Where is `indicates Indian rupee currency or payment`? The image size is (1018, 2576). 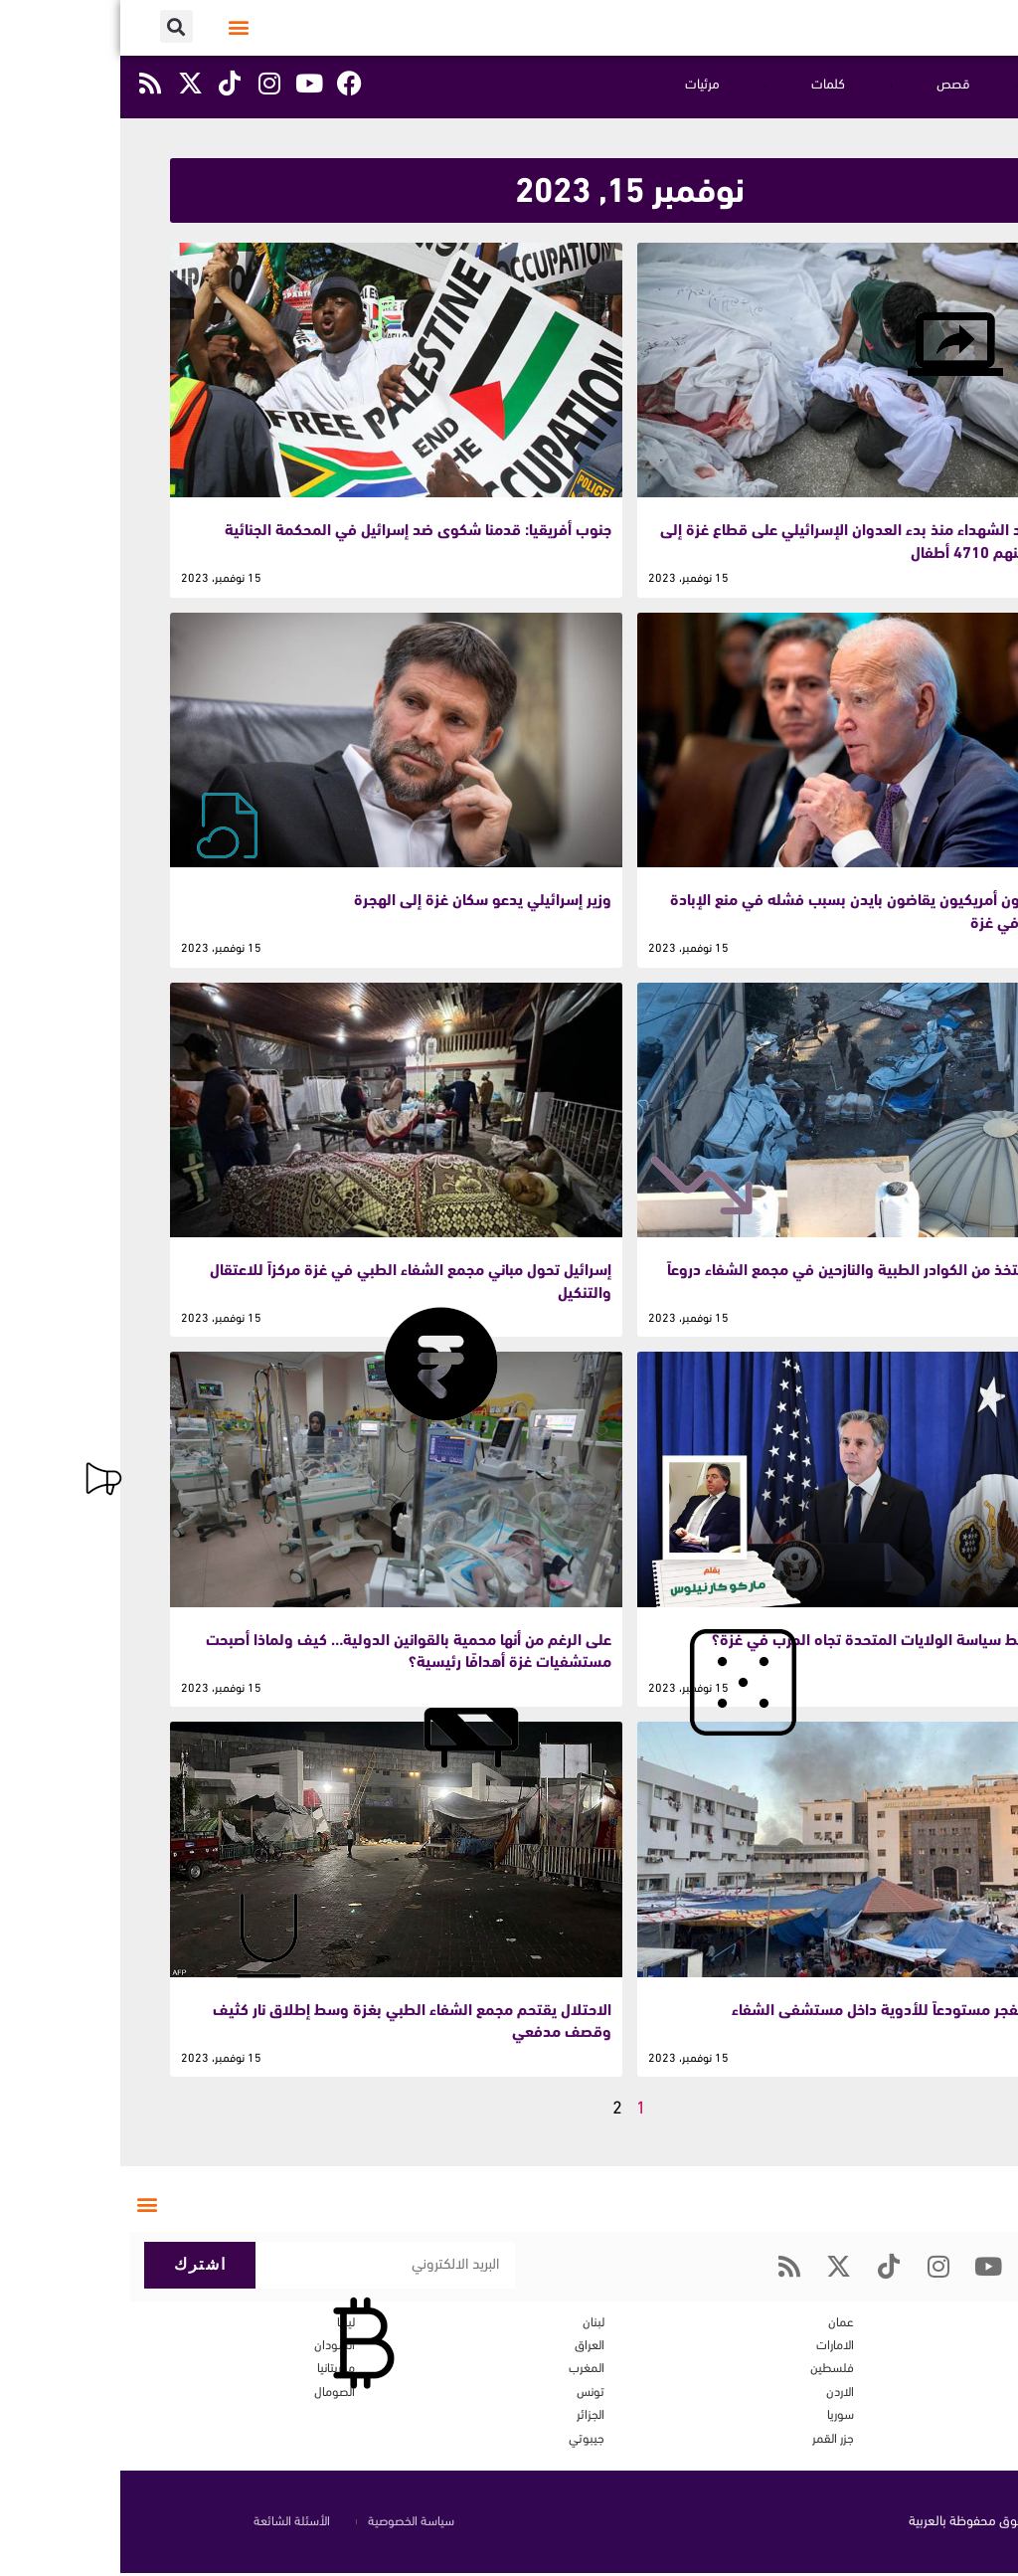
indicates Indian rupee currency or payment is located at coordinates (440, 1364).